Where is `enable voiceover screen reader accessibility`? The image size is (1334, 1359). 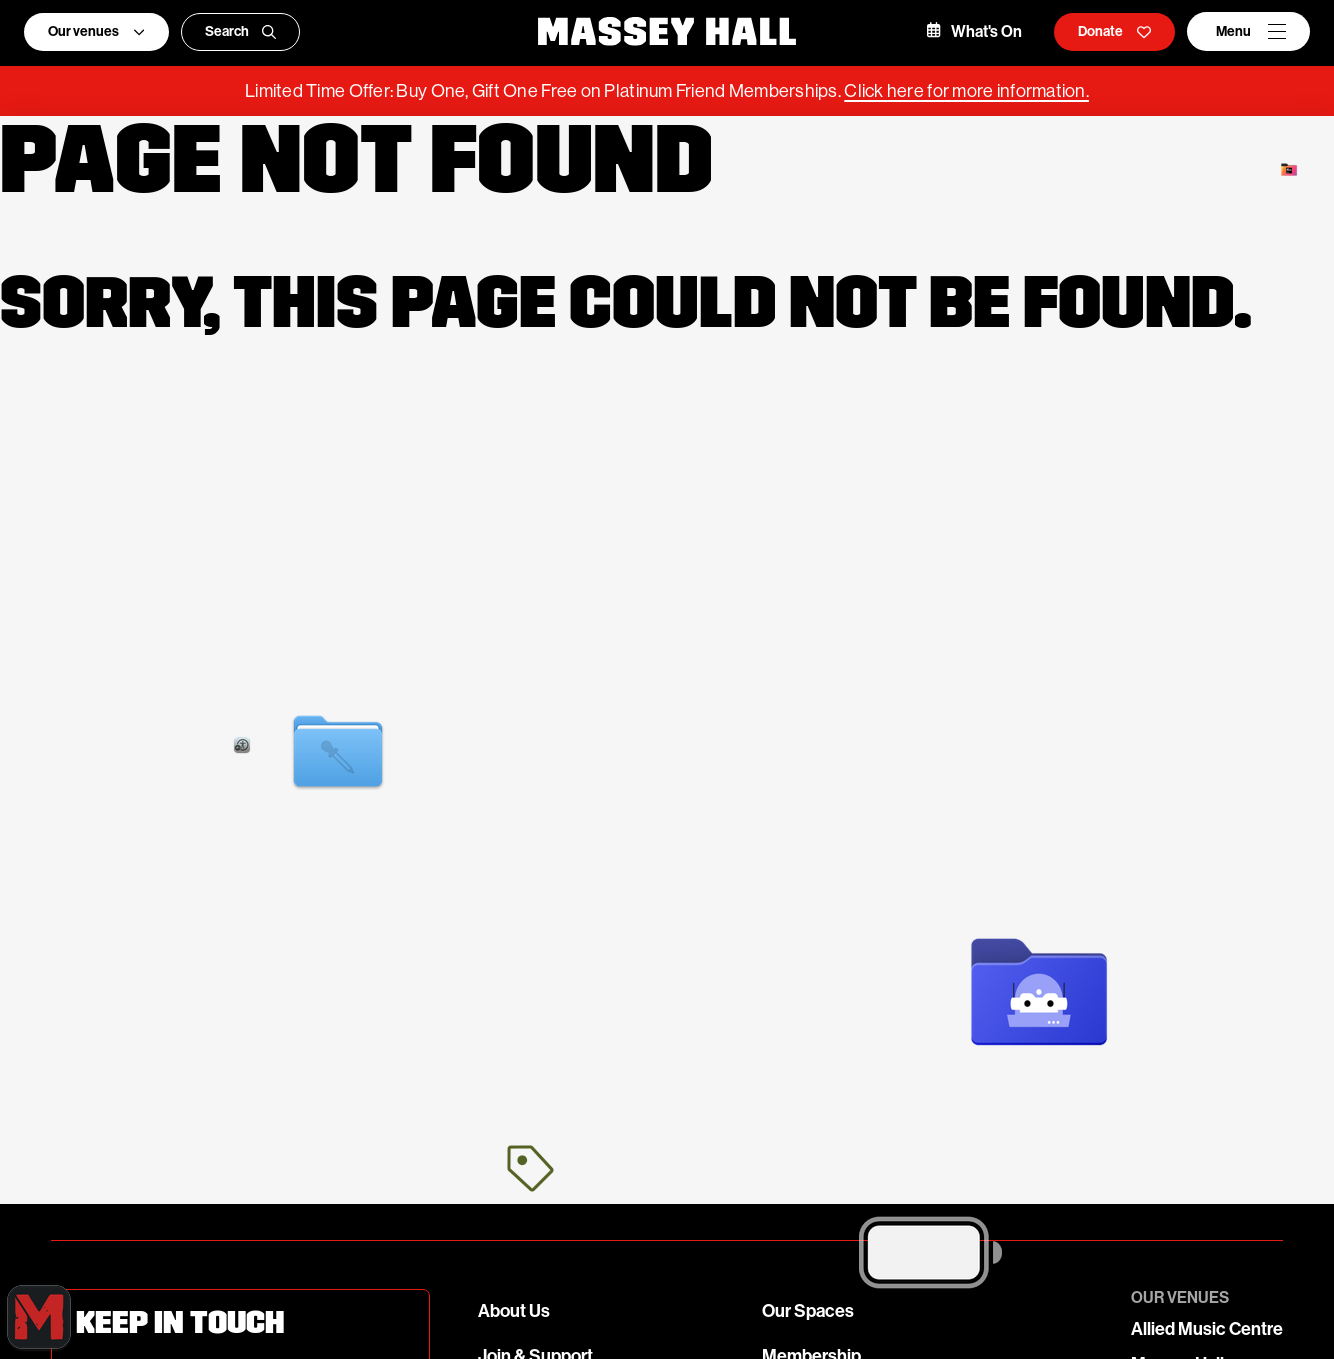 enable voiceover screen reader accessibility is located at coordinates (242, 745).